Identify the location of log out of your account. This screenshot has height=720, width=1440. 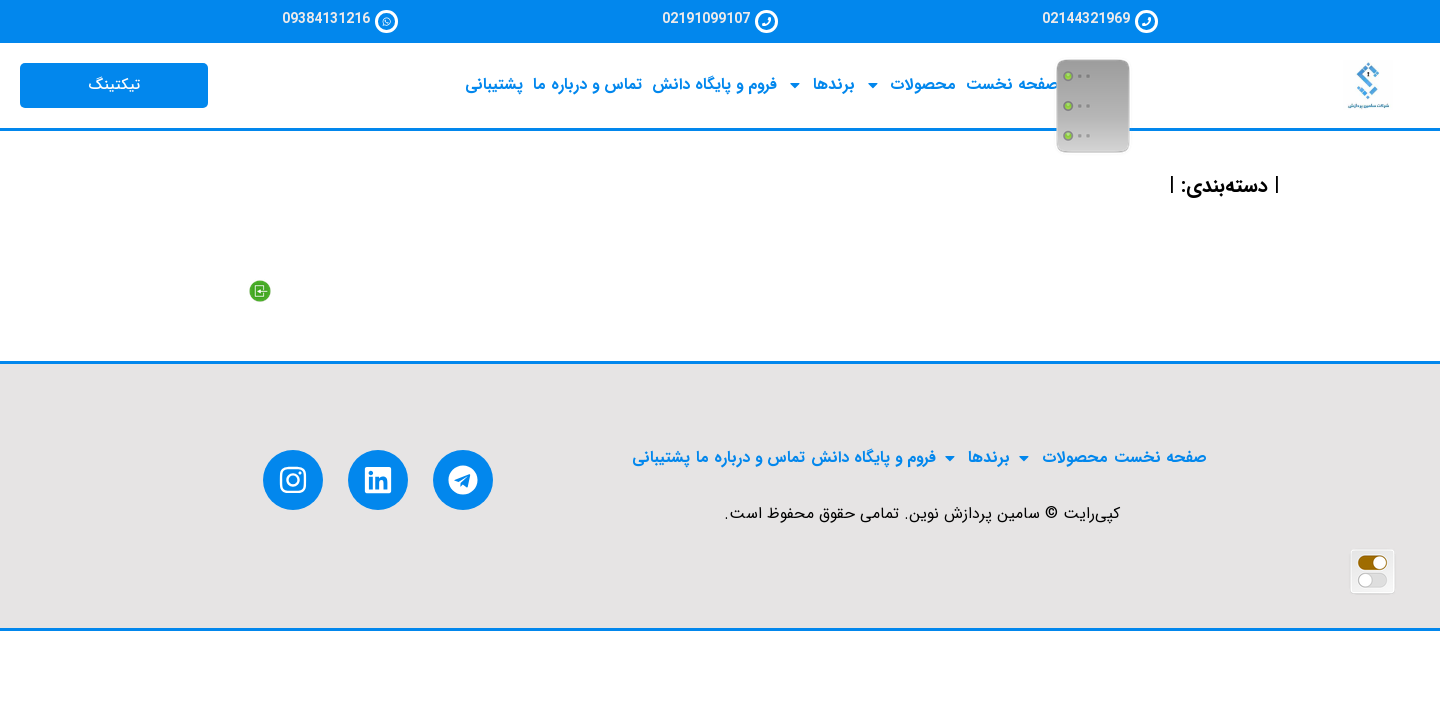
(260, 291).